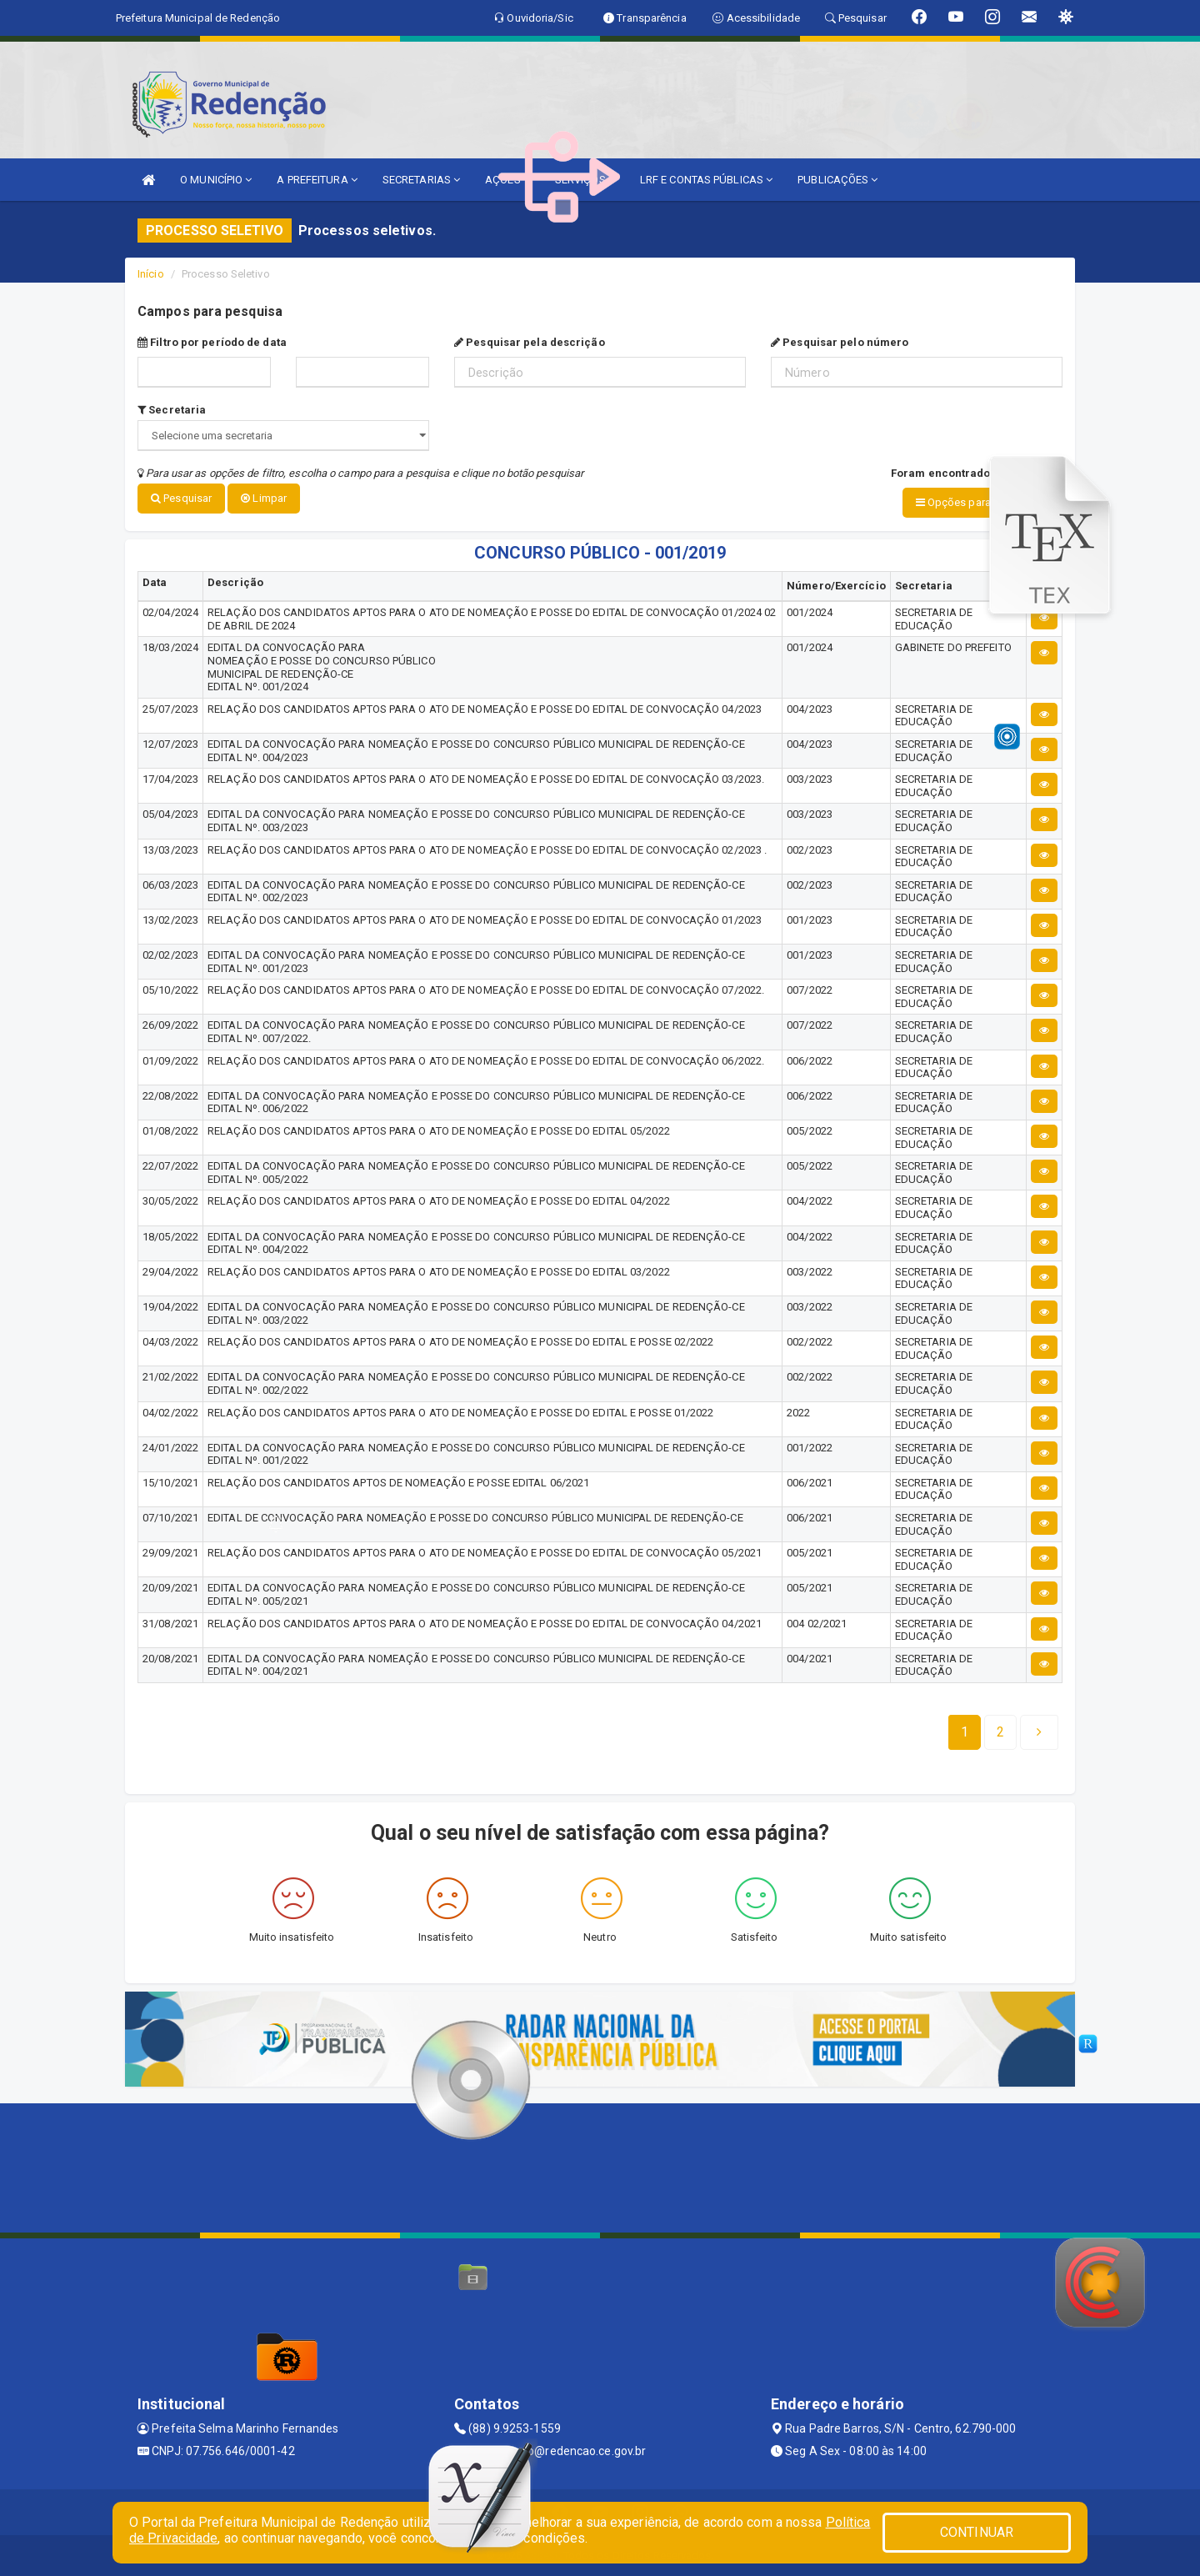  Describe the element at coordinates (1007, 736) in the screenshot. I see `open the Neon app` at that location.